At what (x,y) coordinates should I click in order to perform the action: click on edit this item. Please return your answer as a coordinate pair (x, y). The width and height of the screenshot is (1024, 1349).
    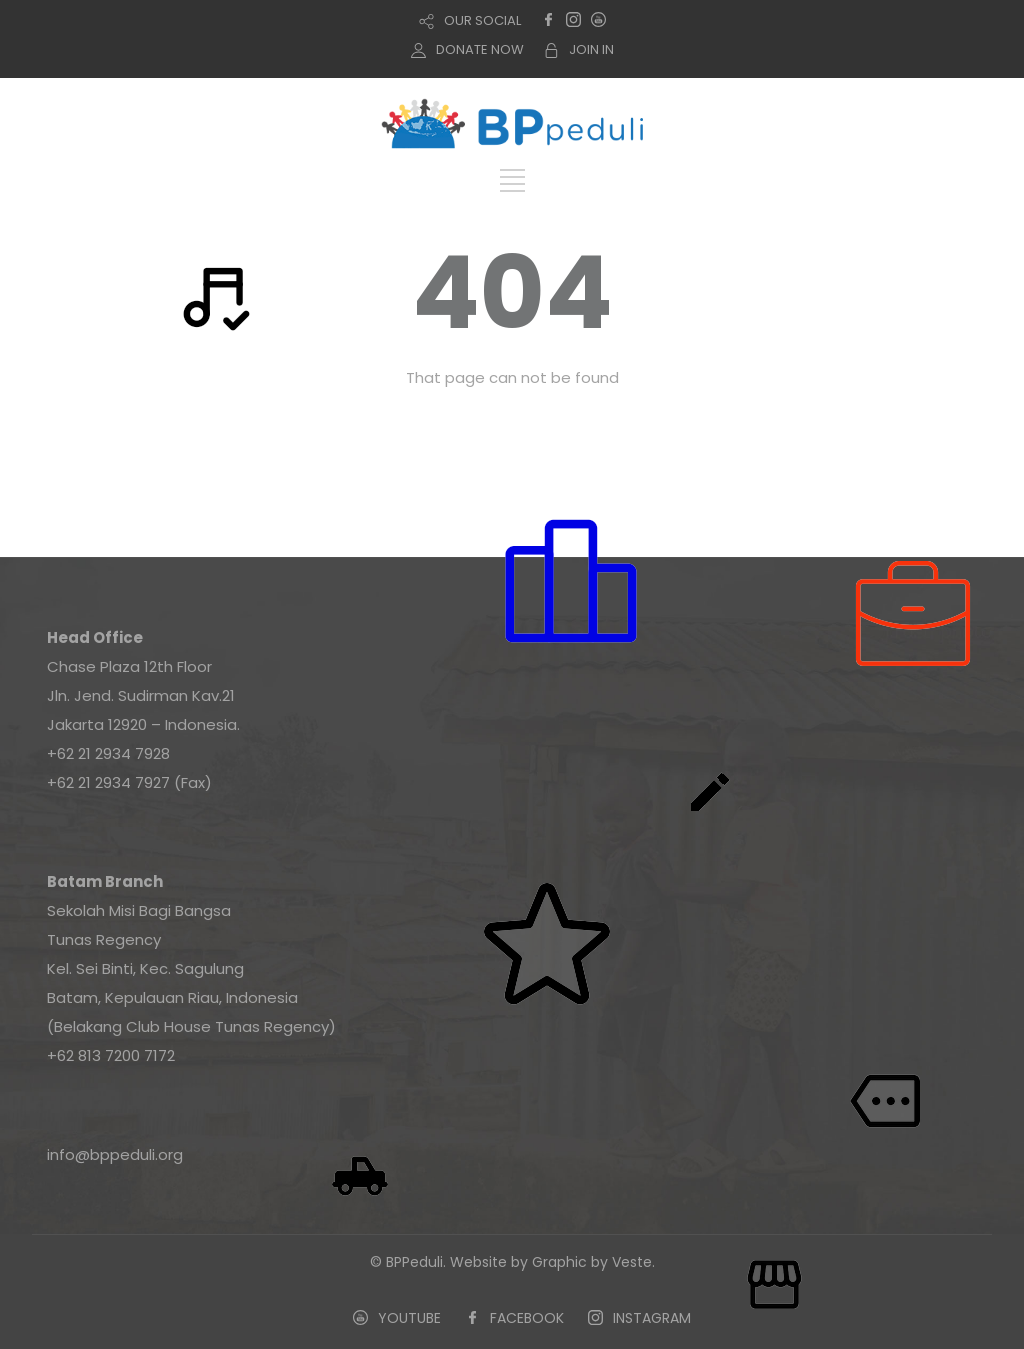
    Looking at the image, I should click on (710, 792).